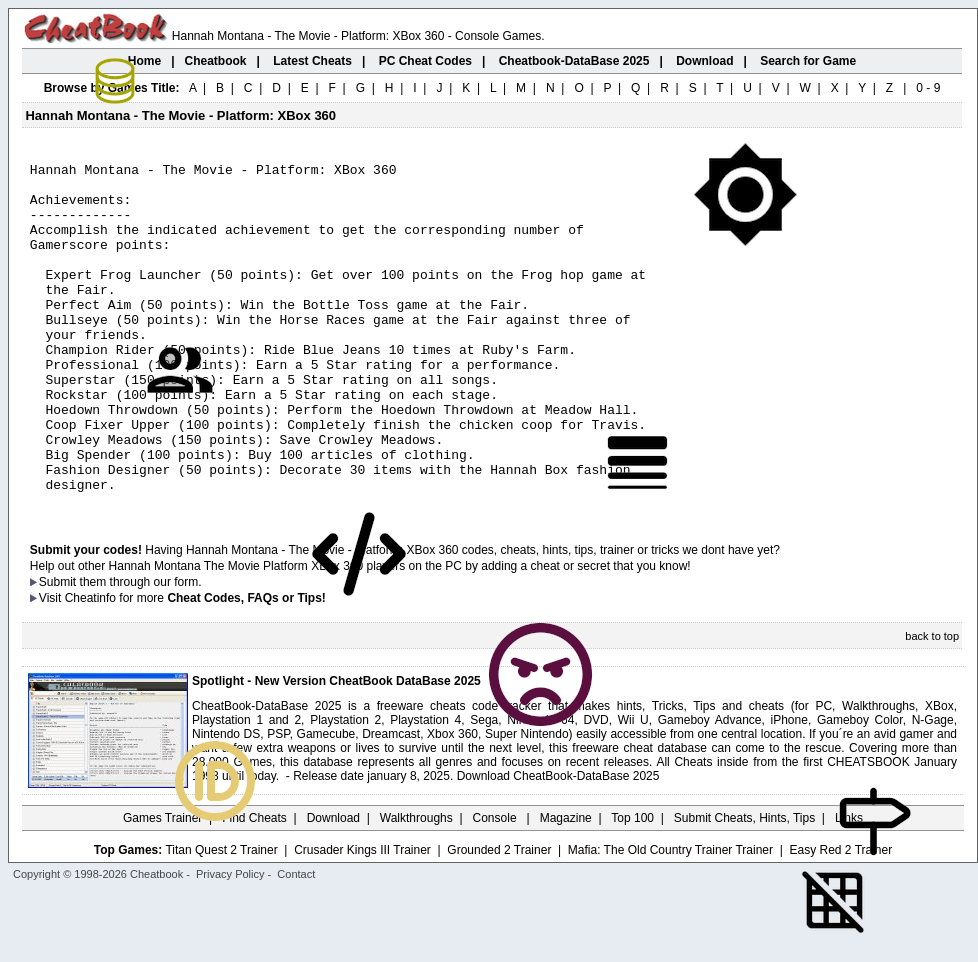 Image resolution: width=978 pixels, height=962 pixels. Describe the element at coordinates (359, 554) in the screenshot. I see `view or edit source code` at that location.